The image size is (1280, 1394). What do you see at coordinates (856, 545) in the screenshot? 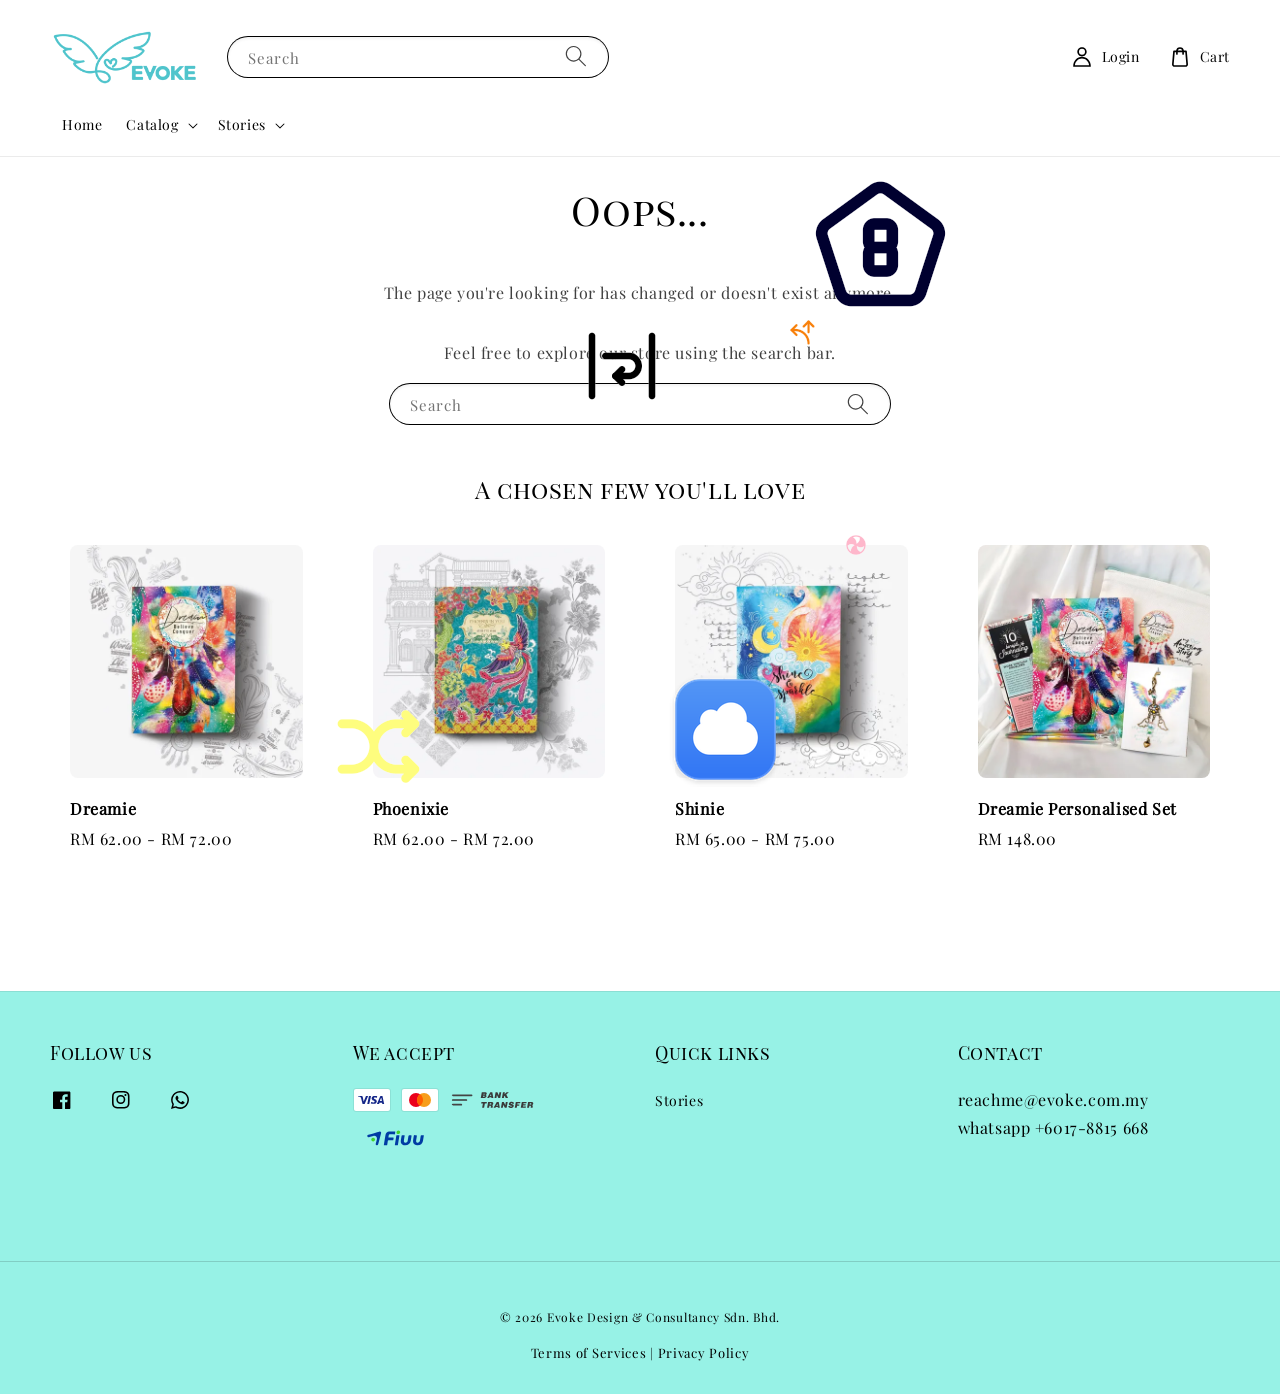
I see `indicates content is loading` at bounding box center [856, 545].